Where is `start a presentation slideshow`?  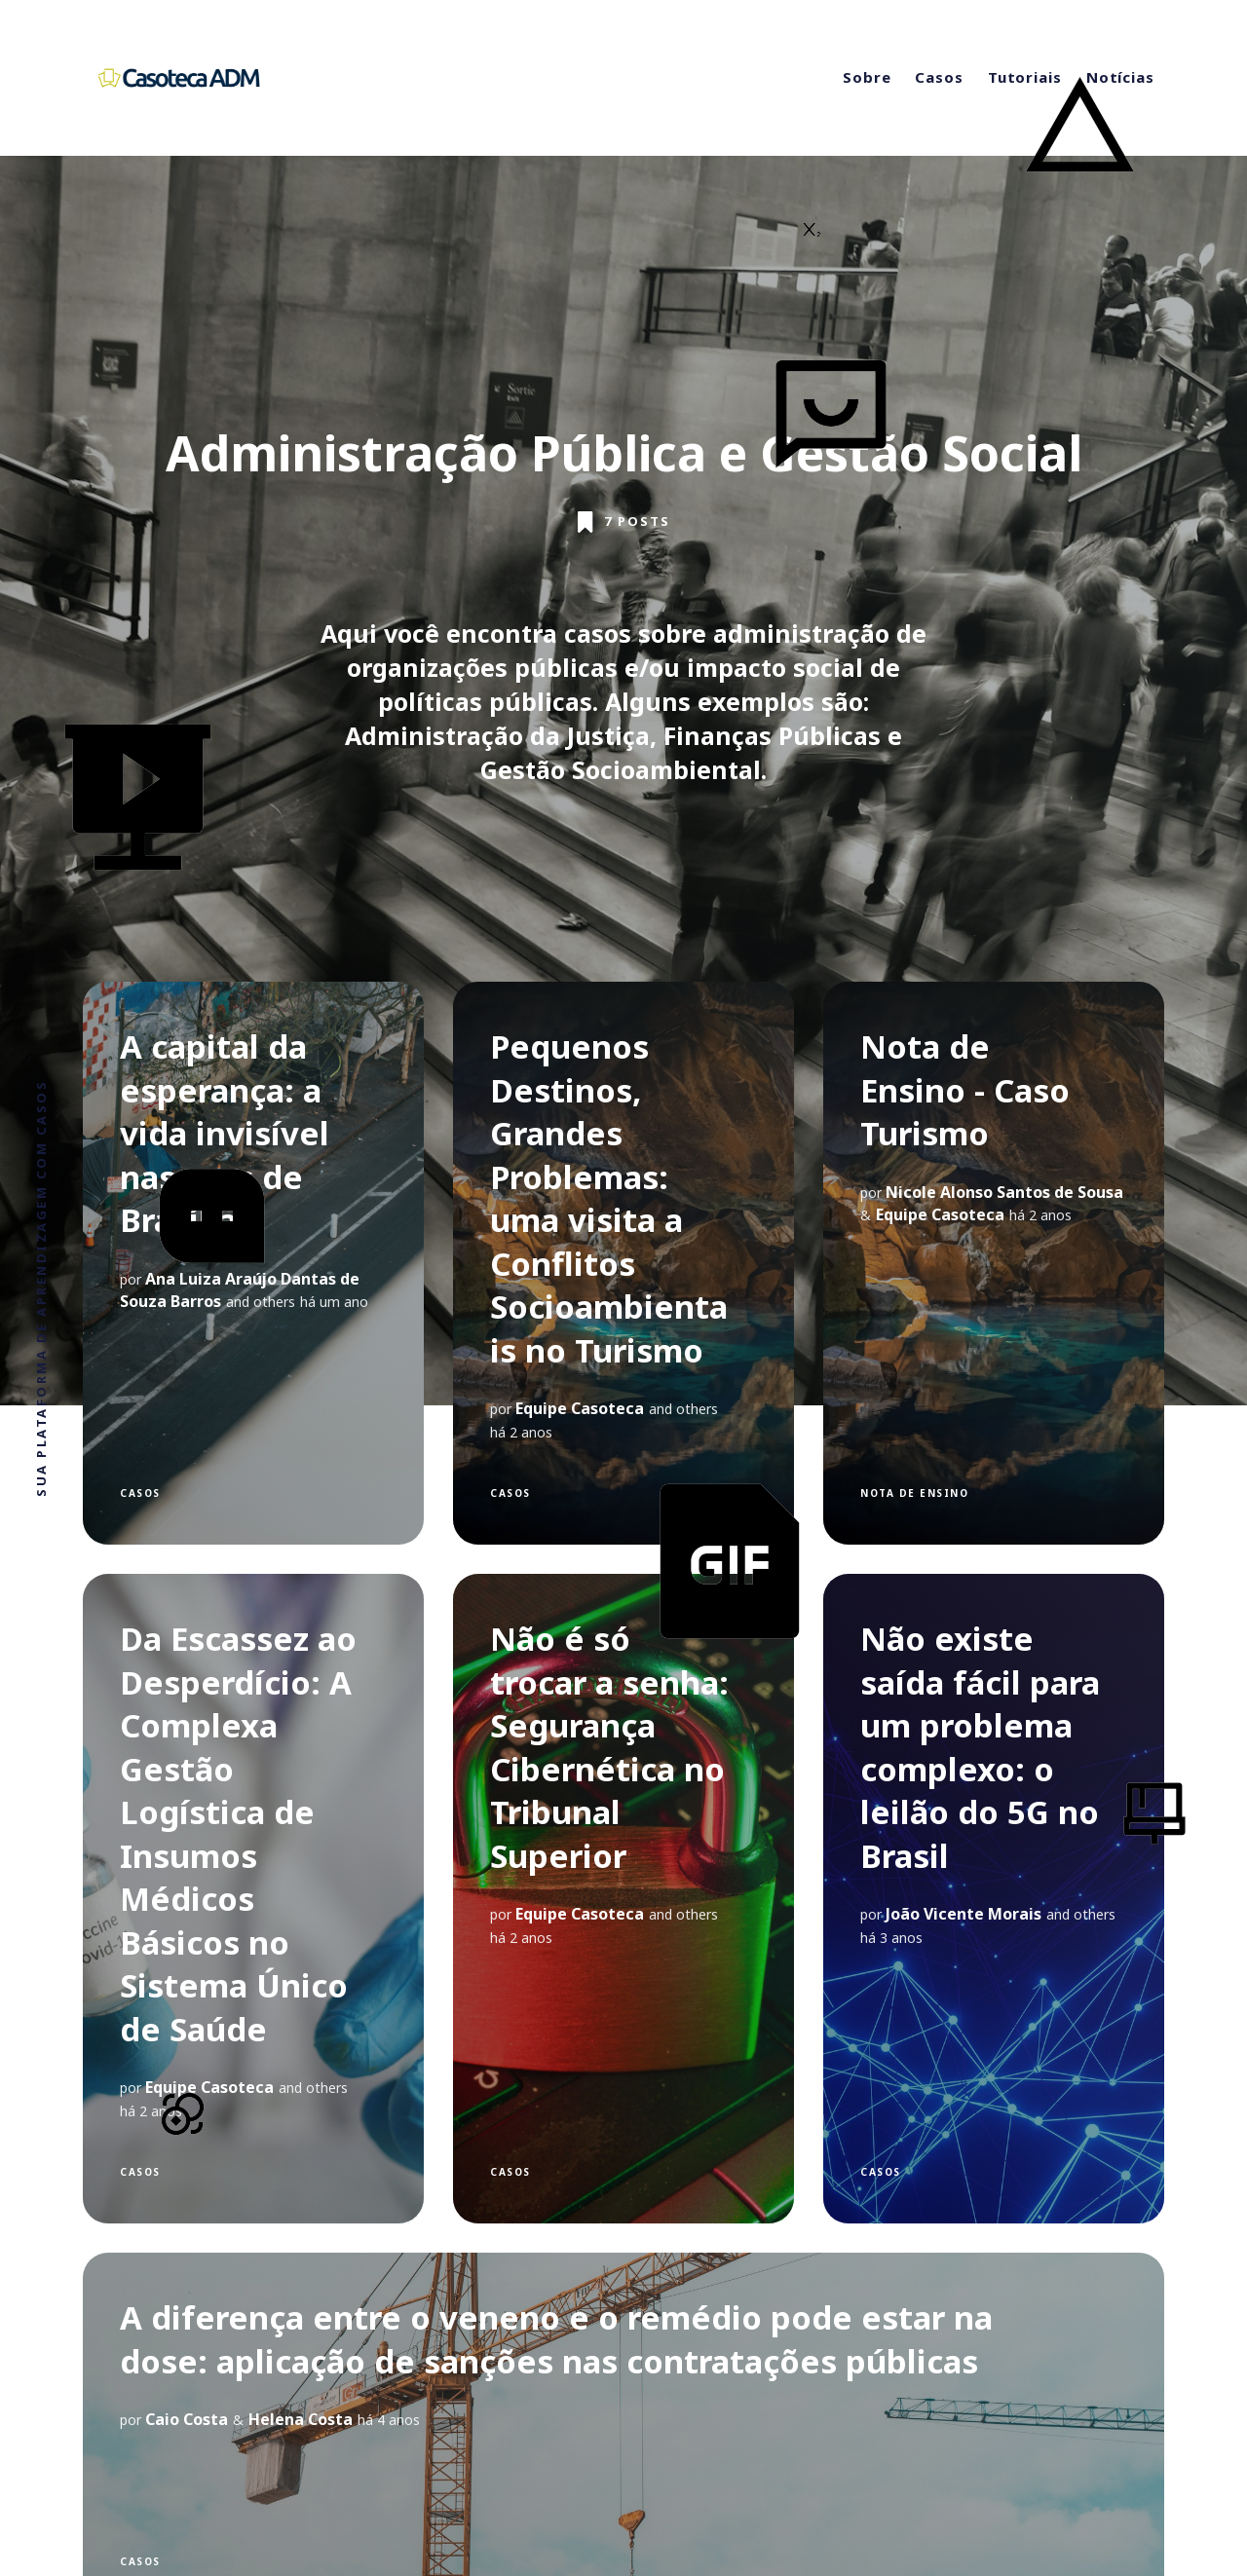 start a presentation slideshow is located at coordinates (137, 797).